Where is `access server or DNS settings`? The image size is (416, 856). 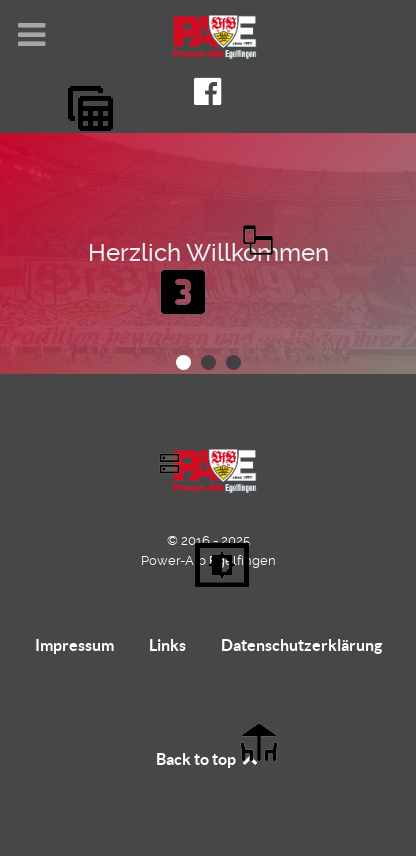
access server or DNS settings is located at coordinates (169, 463).